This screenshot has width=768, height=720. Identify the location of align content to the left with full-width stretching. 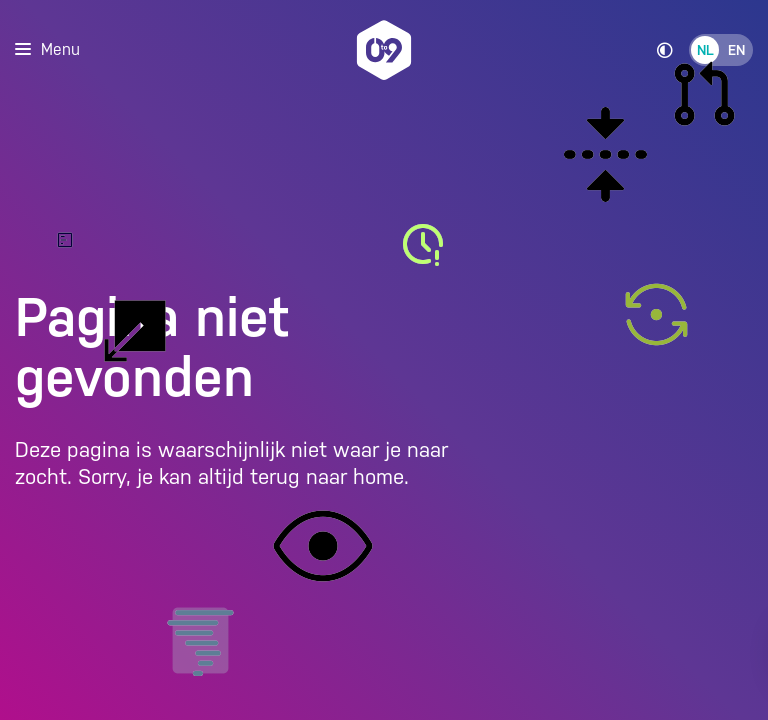
(65, 240).